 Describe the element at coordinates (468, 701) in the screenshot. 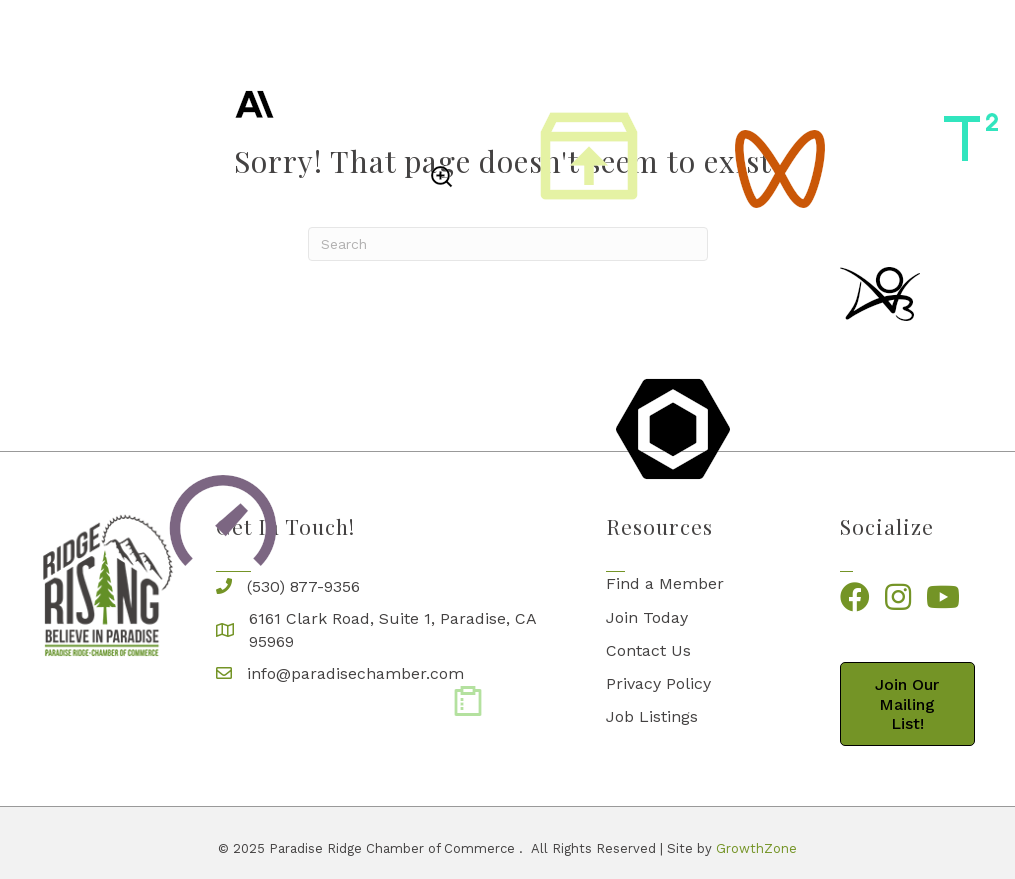

I see `access survey or feedback form` at that location.